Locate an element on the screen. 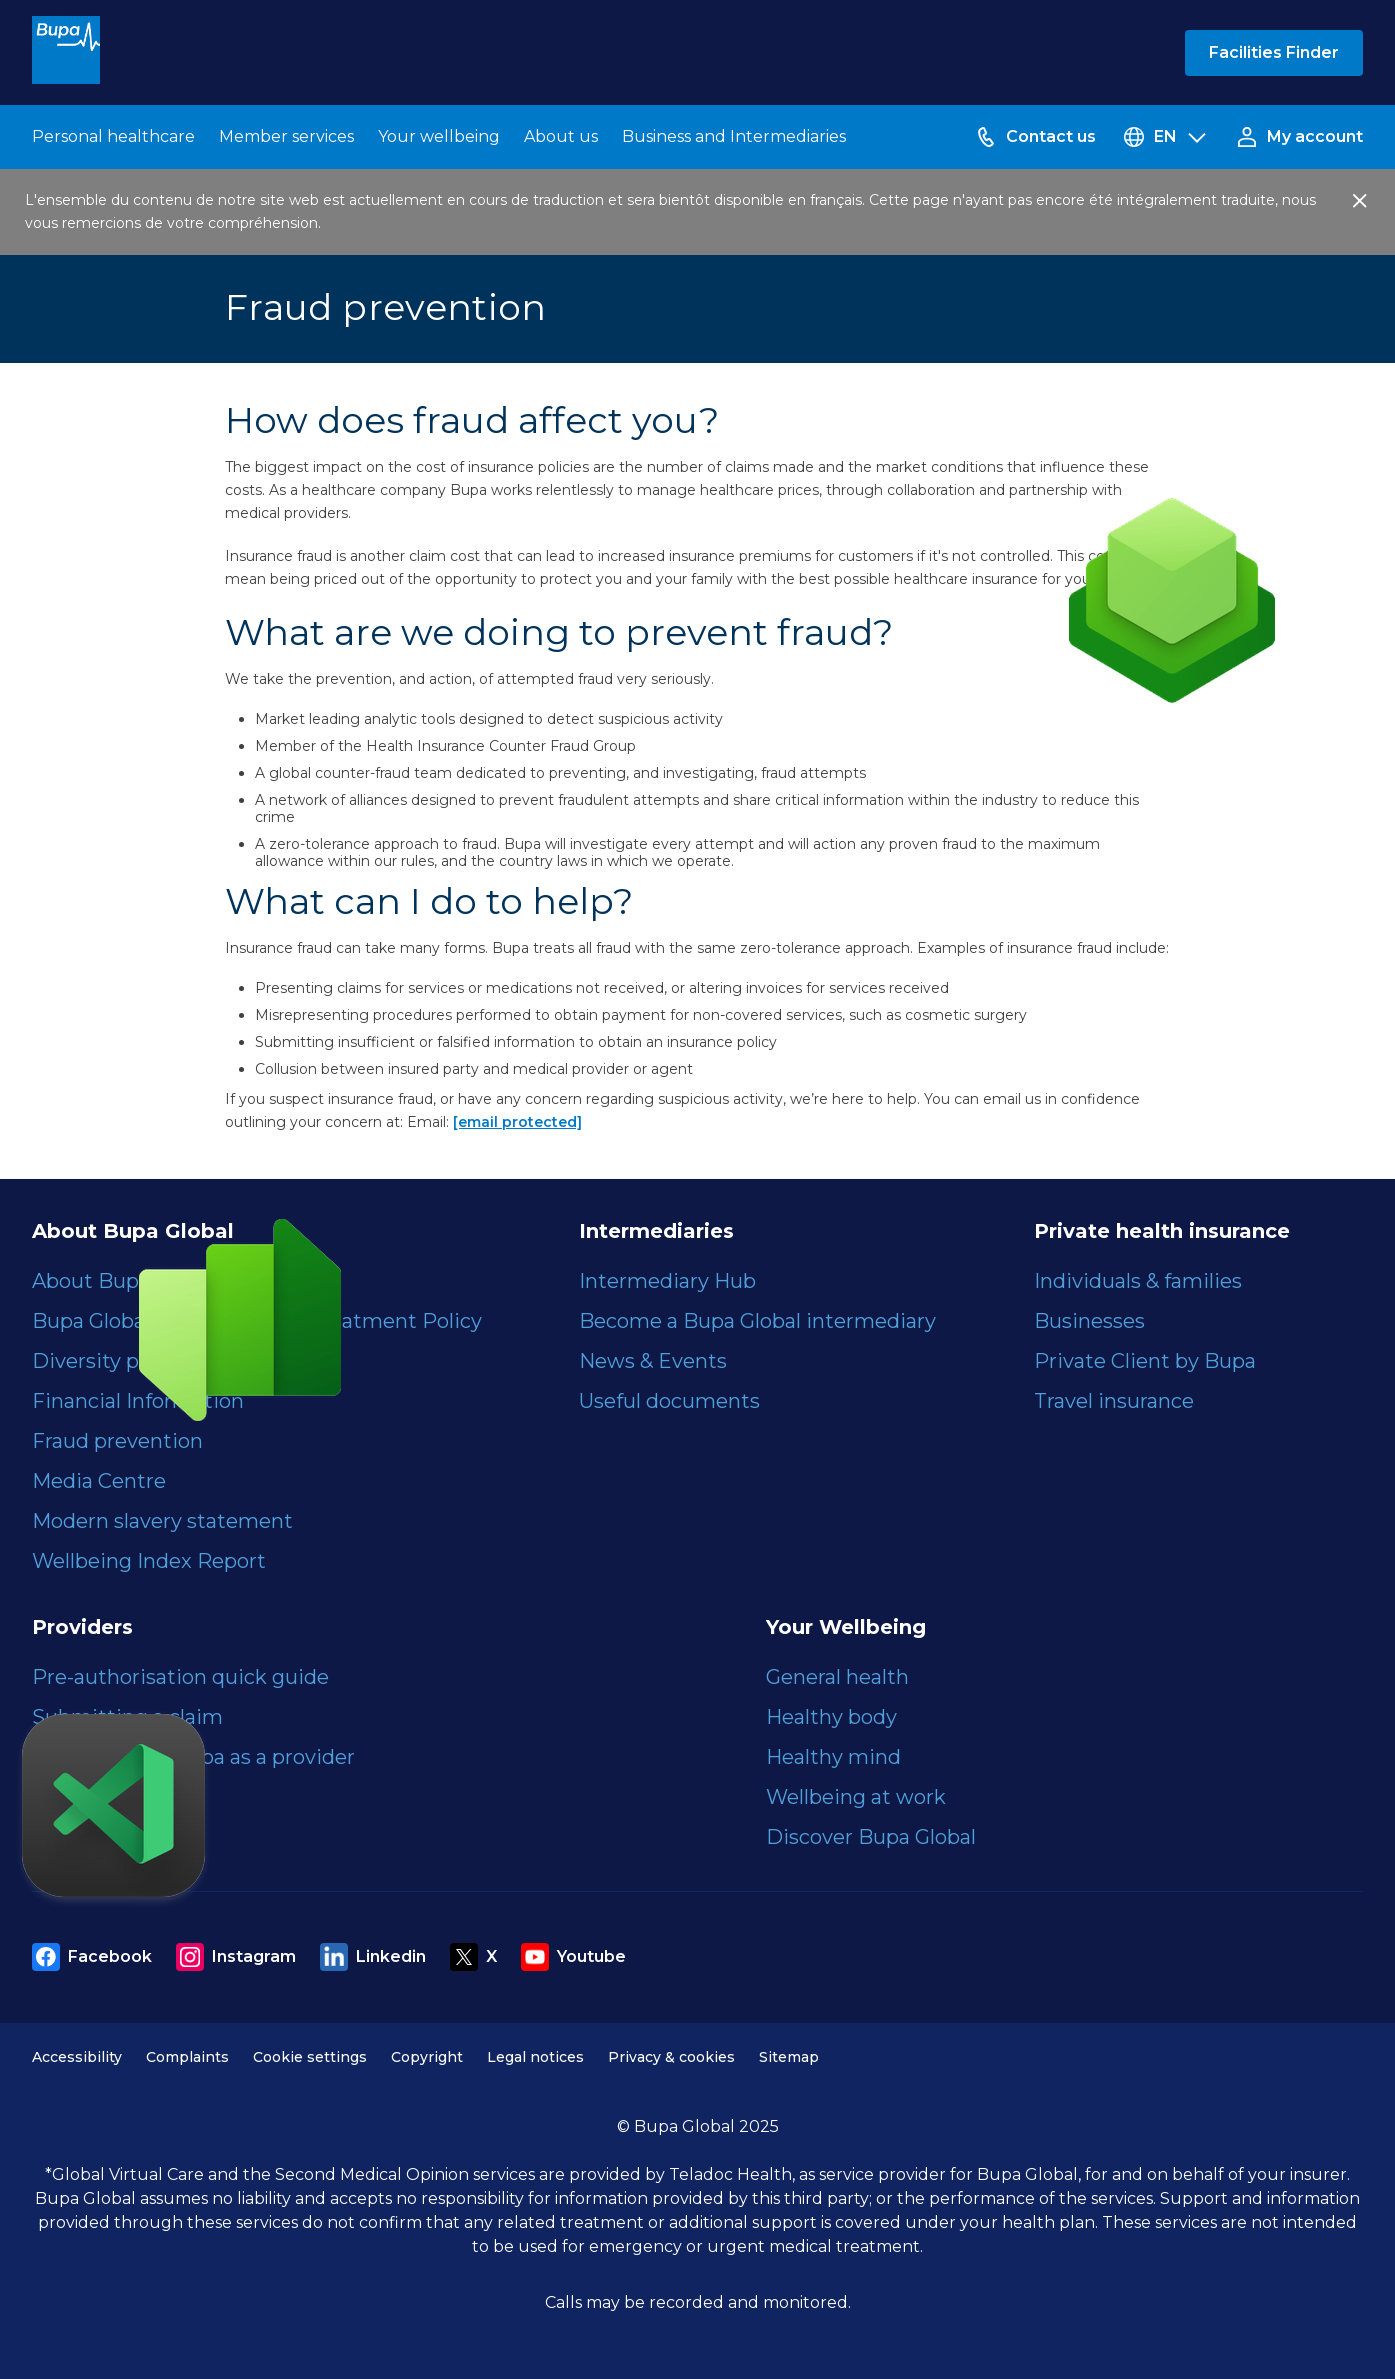 The width and height of the screenshot is (1395, 2379). open the visualize app is located at coordinates (1172, 600).